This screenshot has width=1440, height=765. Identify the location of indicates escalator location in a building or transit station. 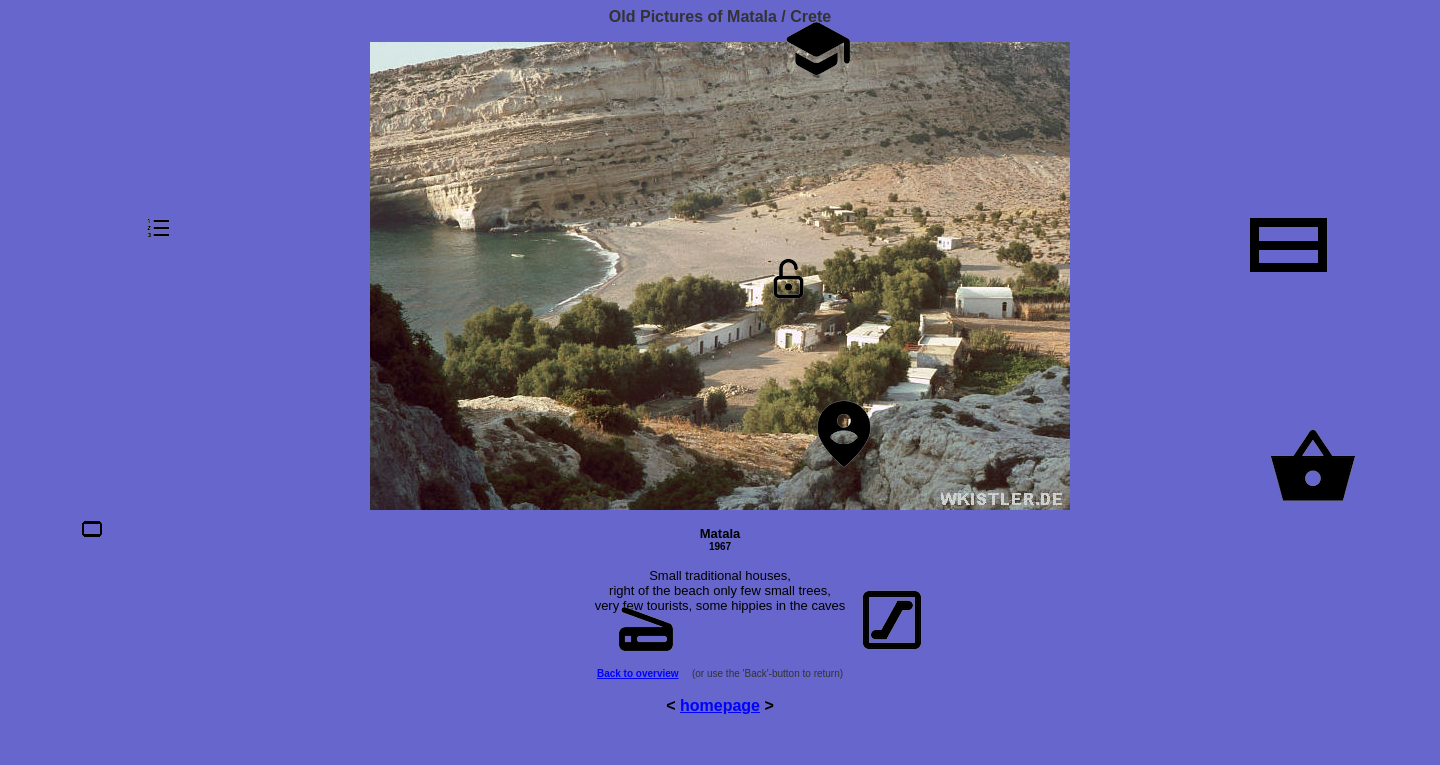
(892, 620).